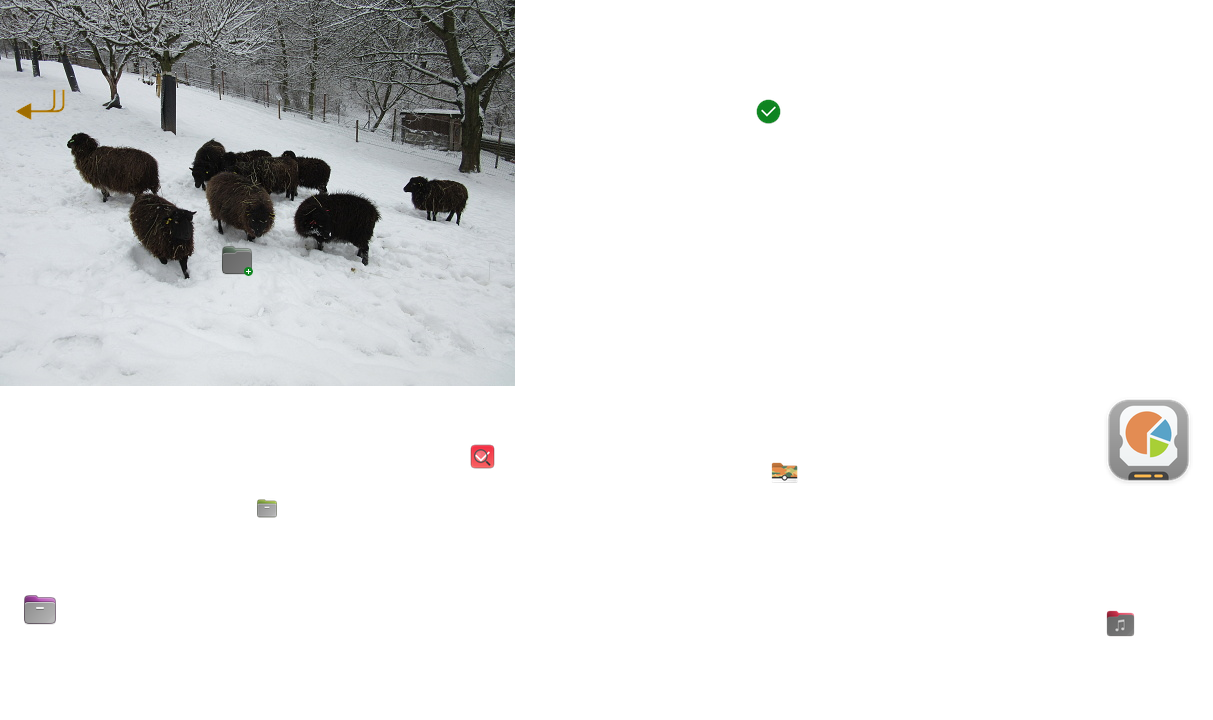 This screenshot has width=1213, height=720. What do you see at coordinates (1148, 441) in the screenshot?
I see `open disk usage analyzer` at bounding box center [1148, 441].